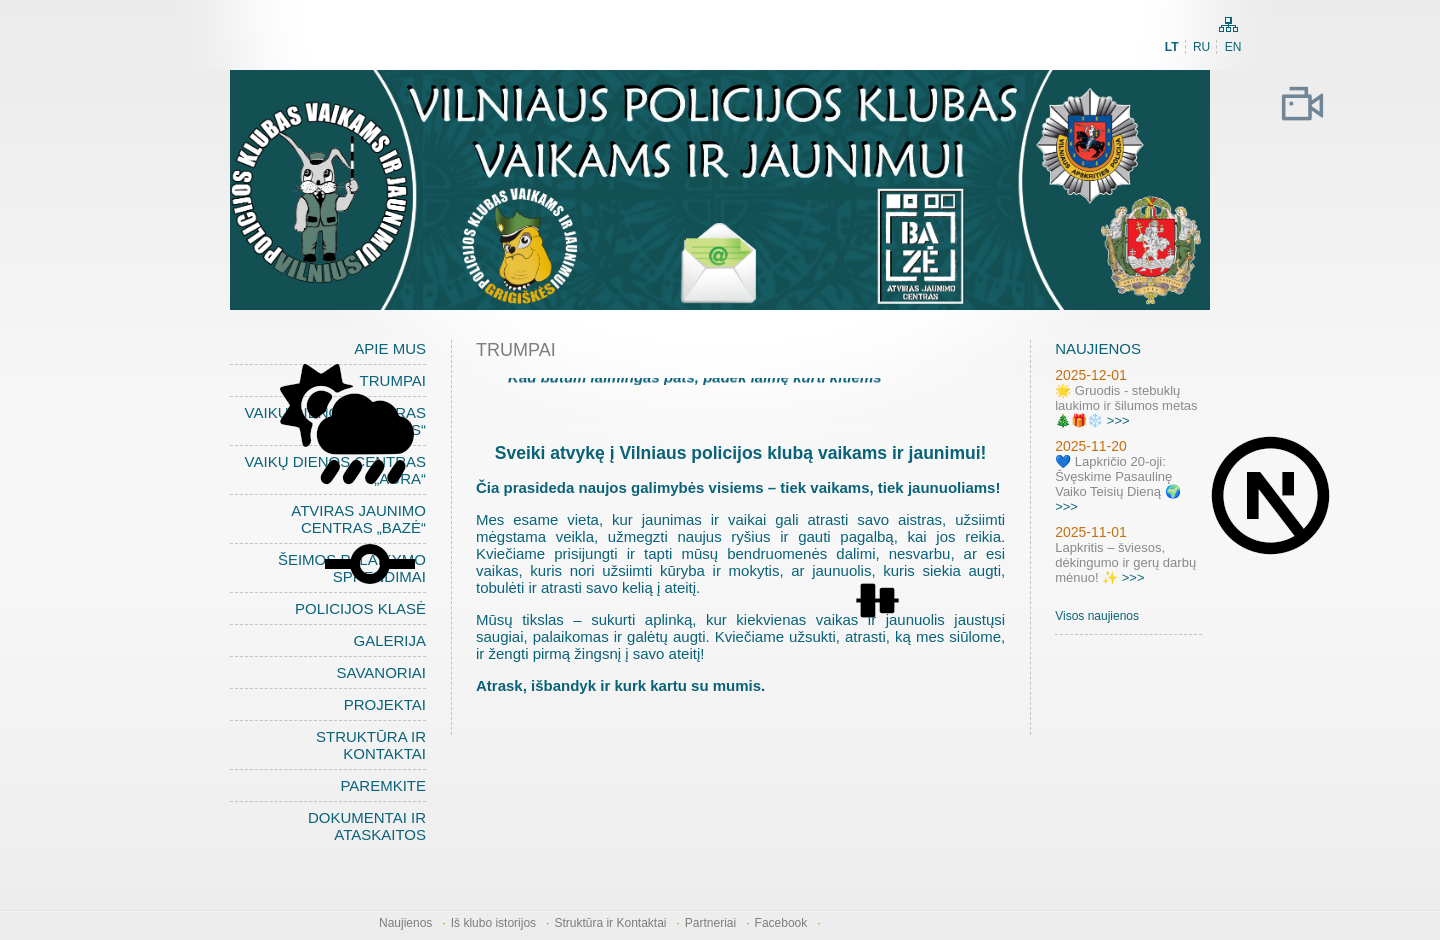  Describe the element at coordinates (347, 424) in the screenshot. I see `rainyun brand logo` at that location.